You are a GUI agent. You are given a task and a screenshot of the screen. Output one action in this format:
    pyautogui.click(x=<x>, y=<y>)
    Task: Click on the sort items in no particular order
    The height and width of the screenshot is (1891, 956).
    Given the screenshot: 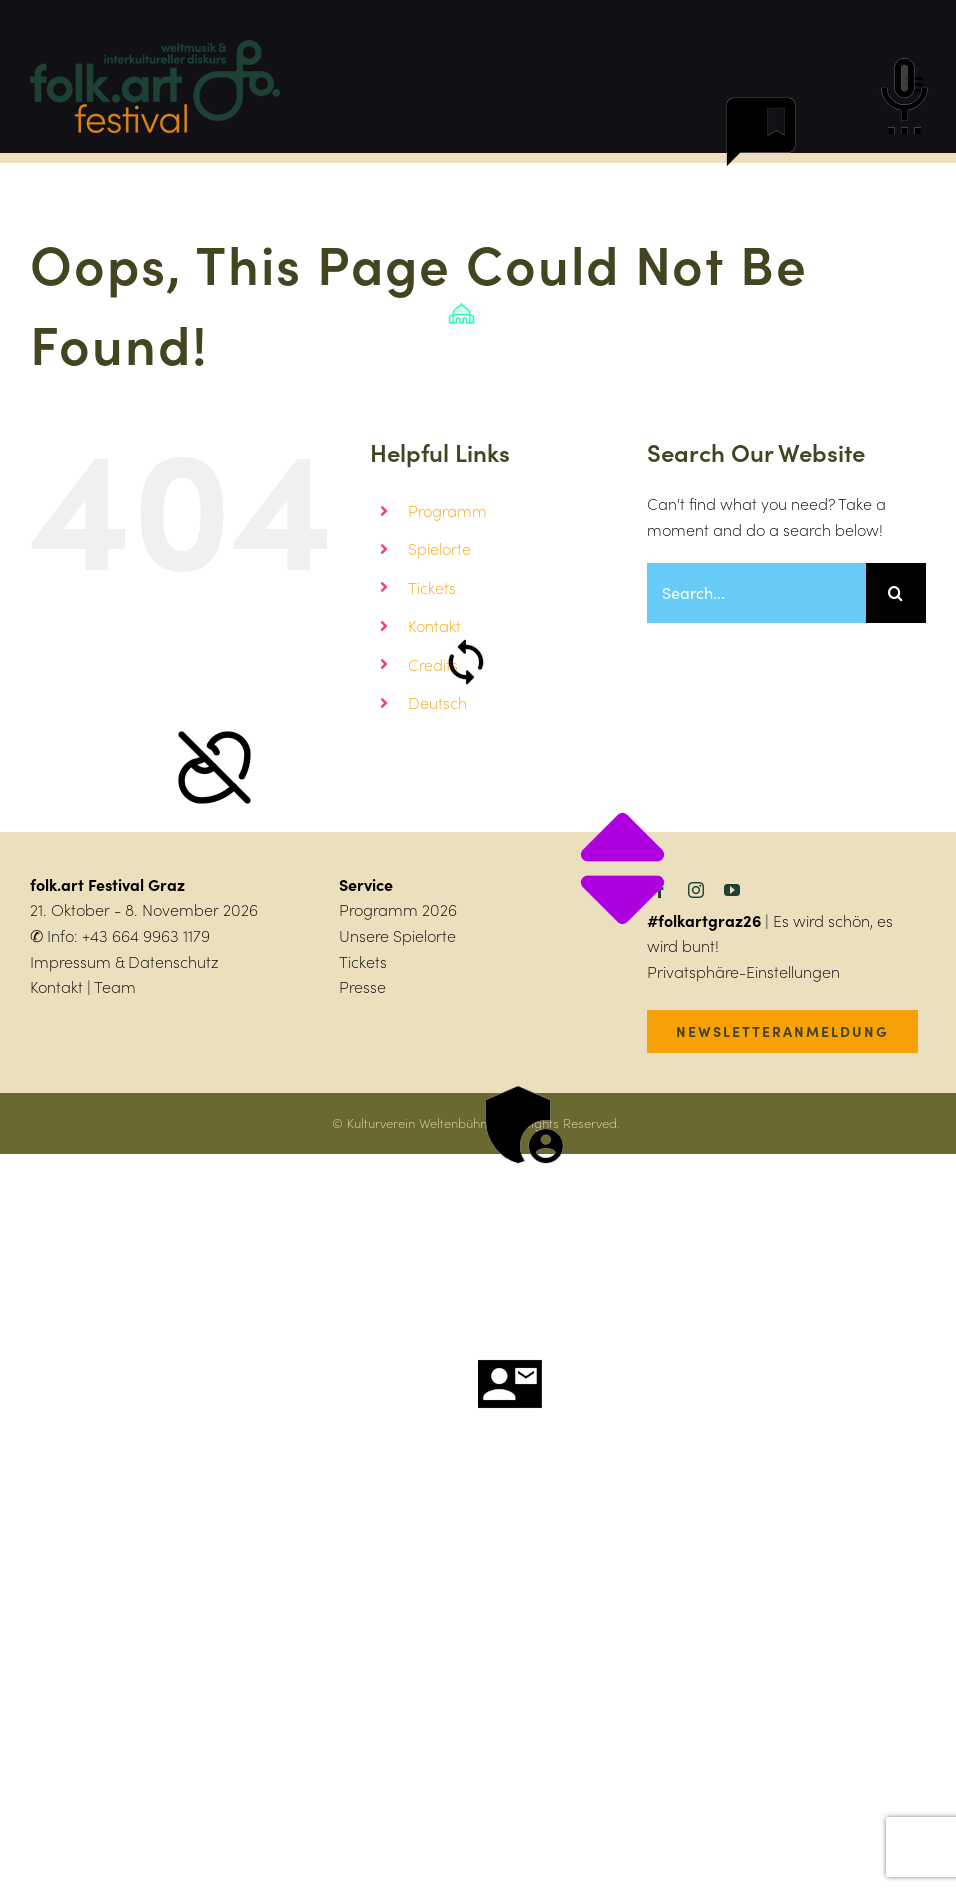 What is the action you would take?
    pyautogui.click(x=622, y=868)
    